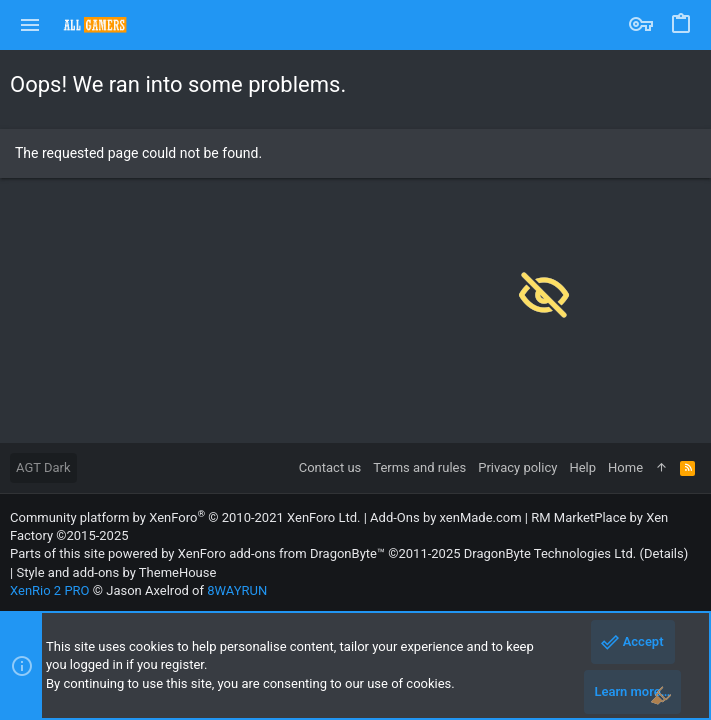 The width and height of the screenshot is (711, 720). Describe the element at coordinates (544, 295) in the screenshot. I see `hide password or sensitive content` at that location.